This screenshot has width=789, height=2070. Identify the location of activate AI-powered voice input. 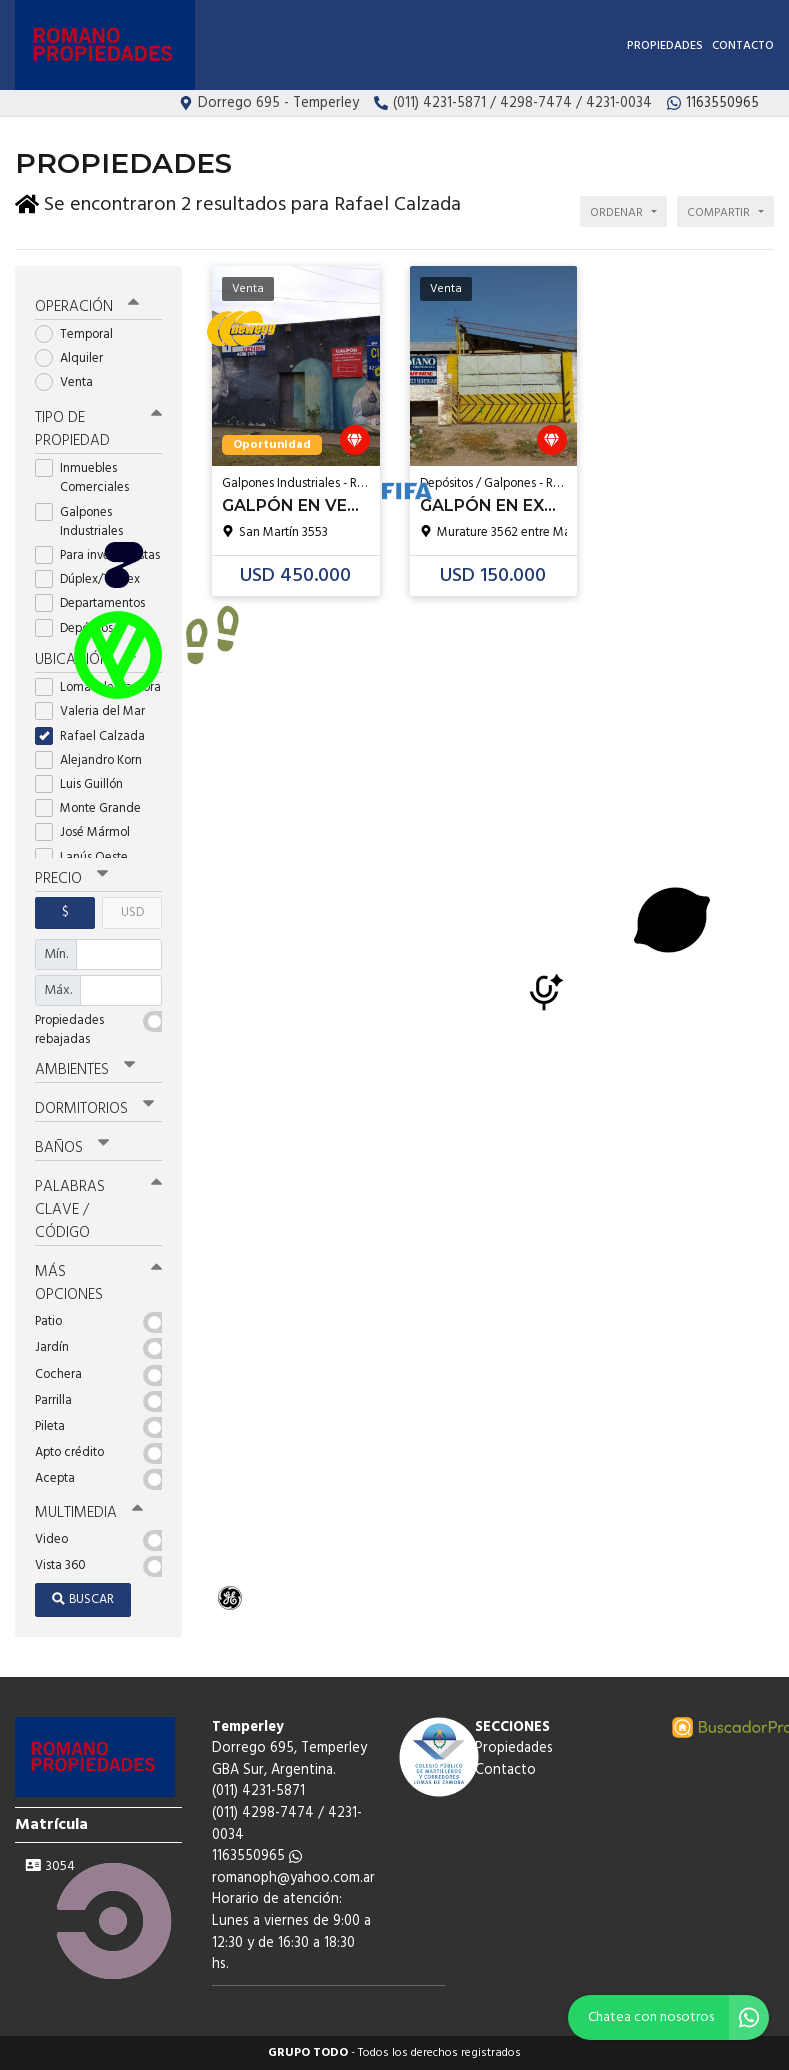
(544, 993).